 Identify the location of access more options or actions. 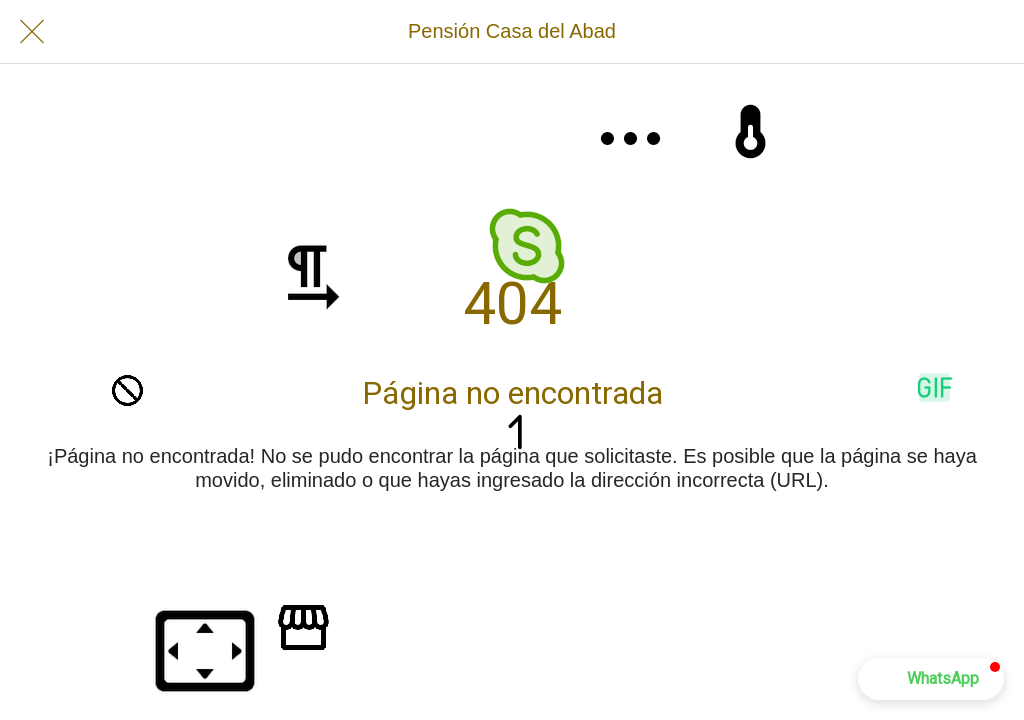
(630, 138).